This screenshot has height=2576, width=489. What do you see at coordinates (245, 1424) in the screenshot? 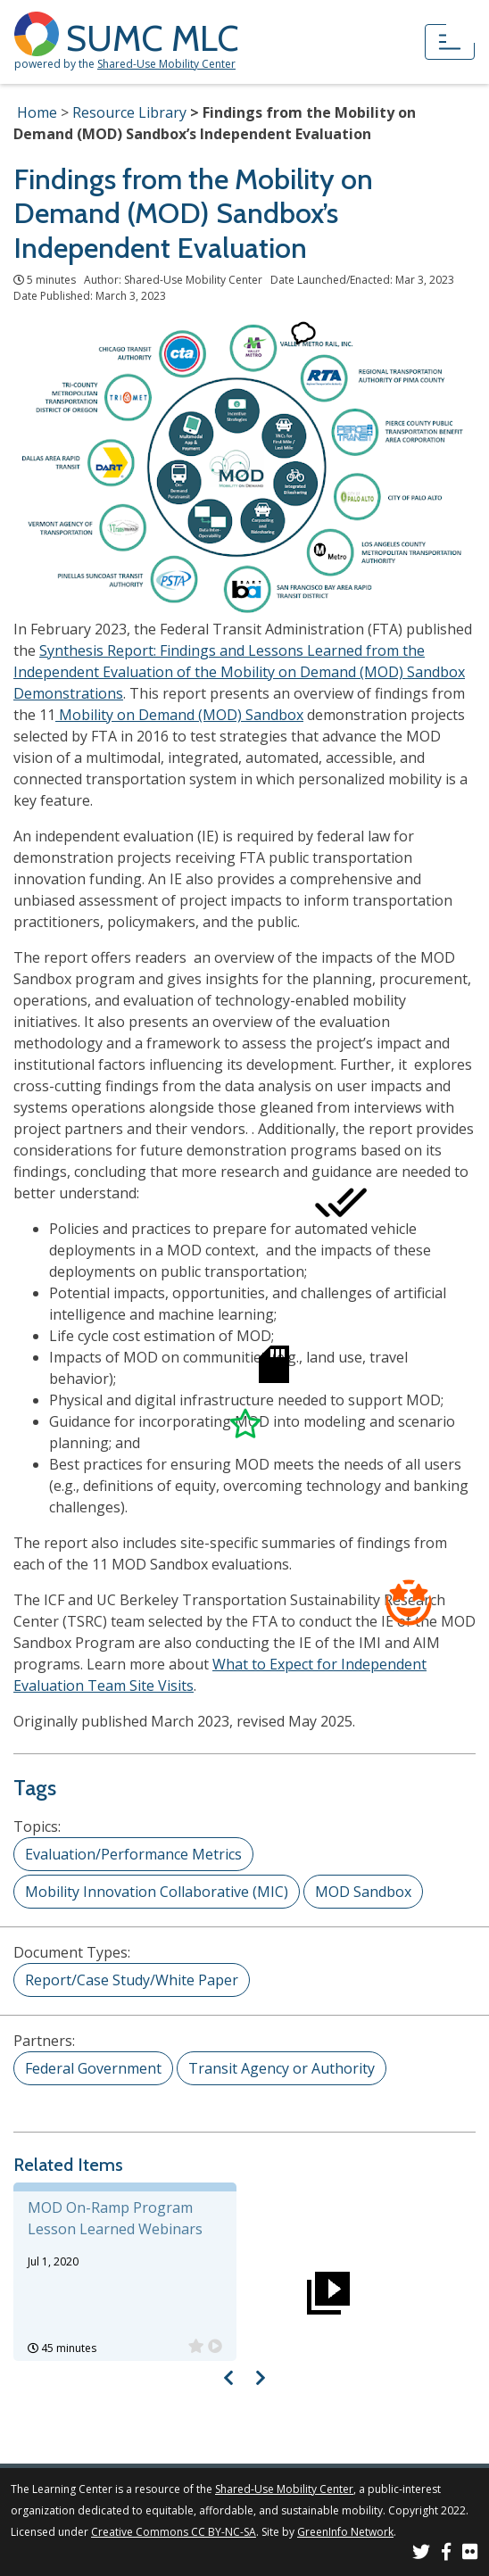
I see `add to favorites` at bounding box center [245, 1424].